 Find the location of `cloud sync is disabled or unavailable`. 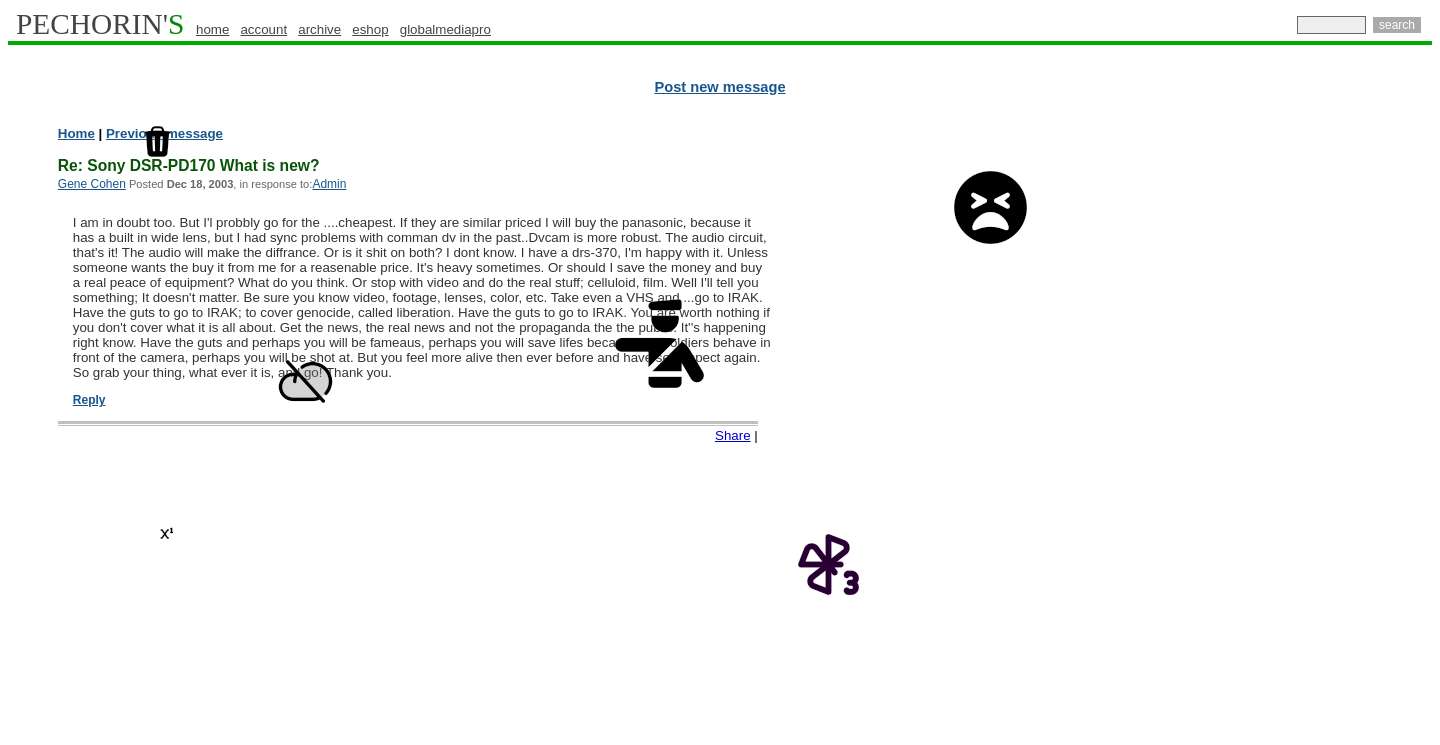

cloud sync is disabled or unavailable is located at coordinates (305, 381).